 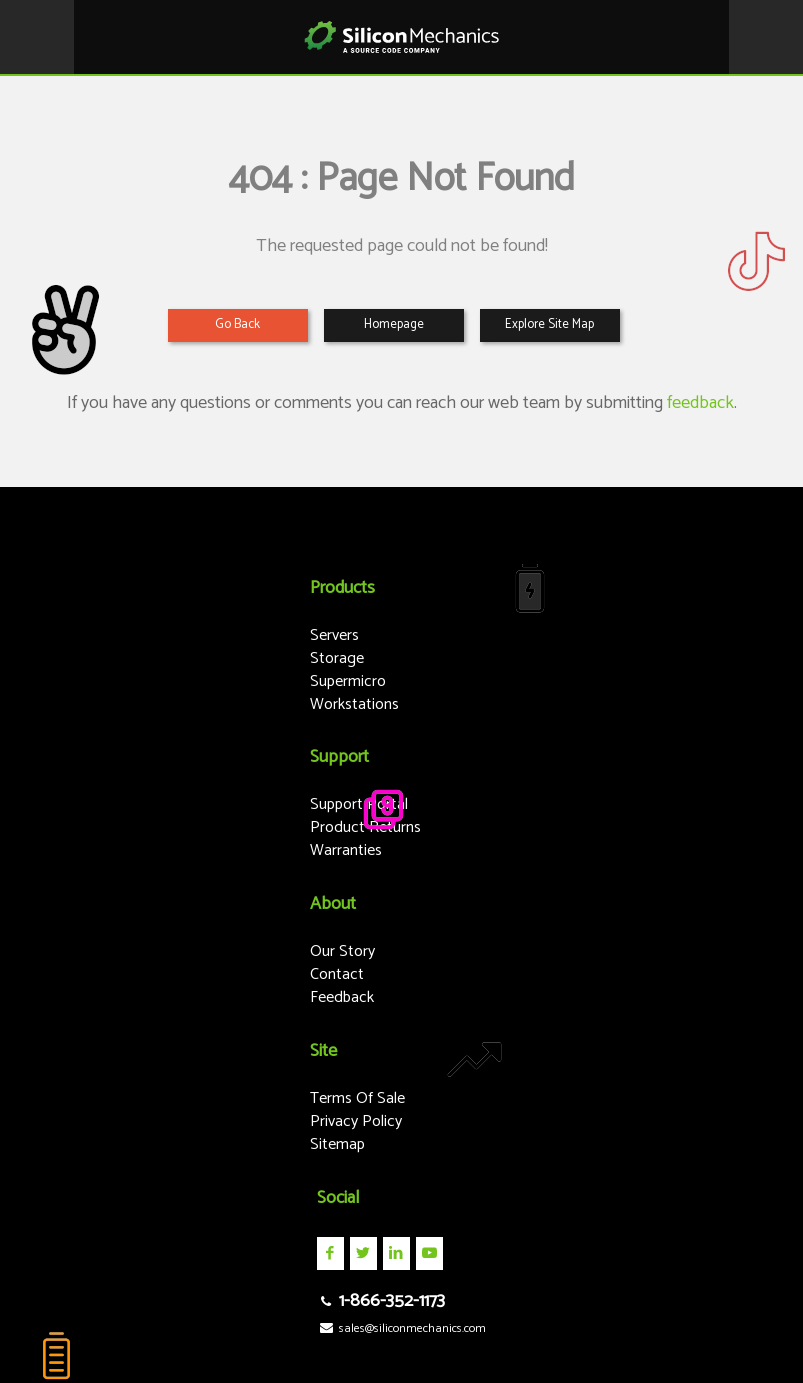 What do you see at coordinates (530, 589) in the screenshot?
I see `indicates device is currently charging` at bounding box center [530, 589].